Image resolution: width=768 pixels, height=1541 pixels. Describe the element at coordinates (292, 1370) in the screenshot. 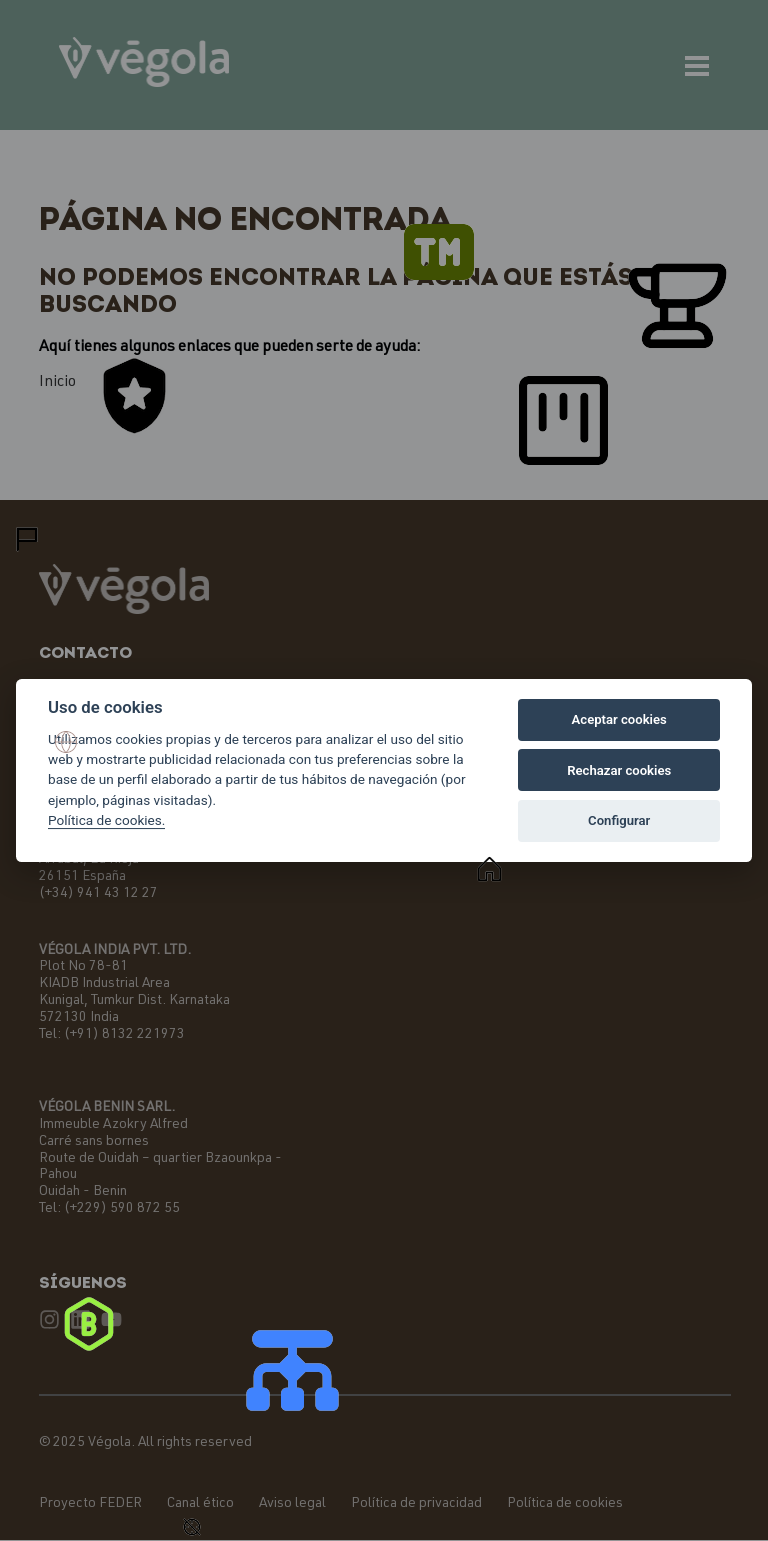

I see `view organizational hierarchy or structure` at that location.